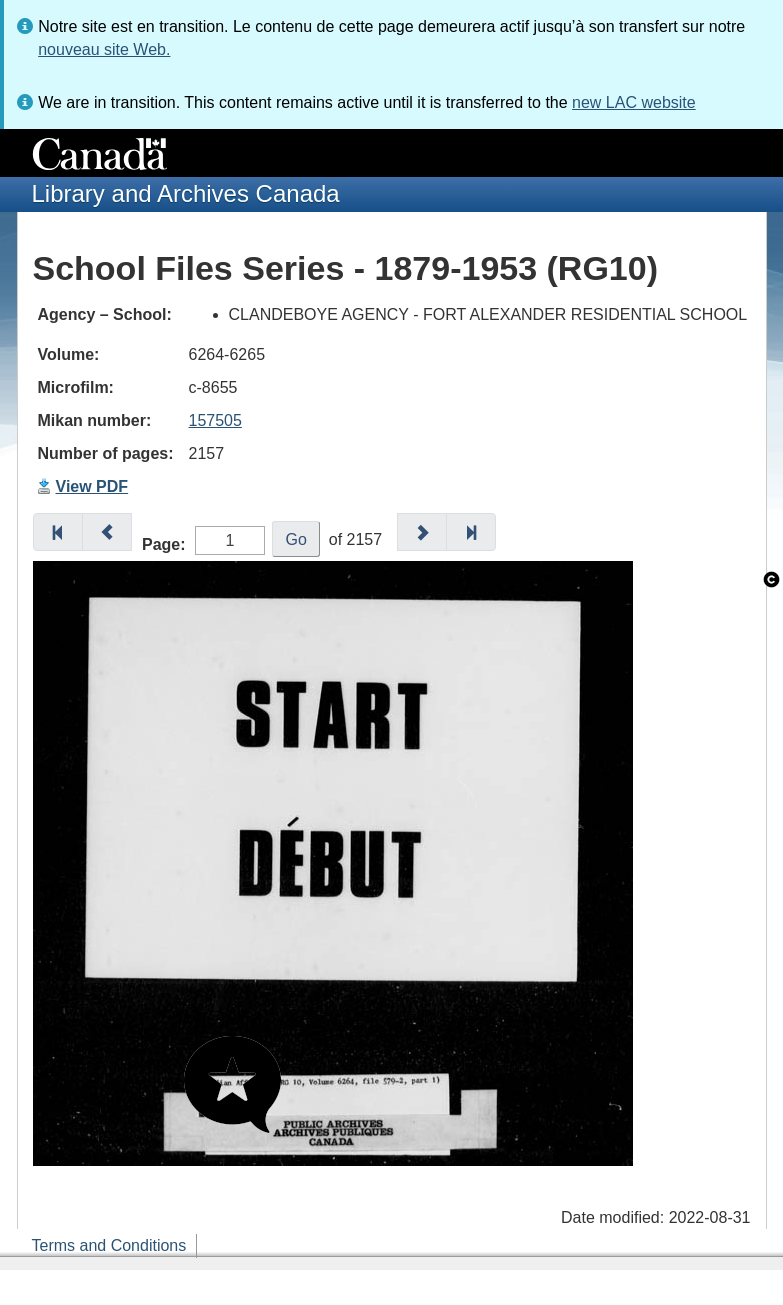 The height and width of the screenshot is (1305, 783). Describe the element at coordinates (771, 579) in the screenshot. I see `indicates copyrighted content` at that location.